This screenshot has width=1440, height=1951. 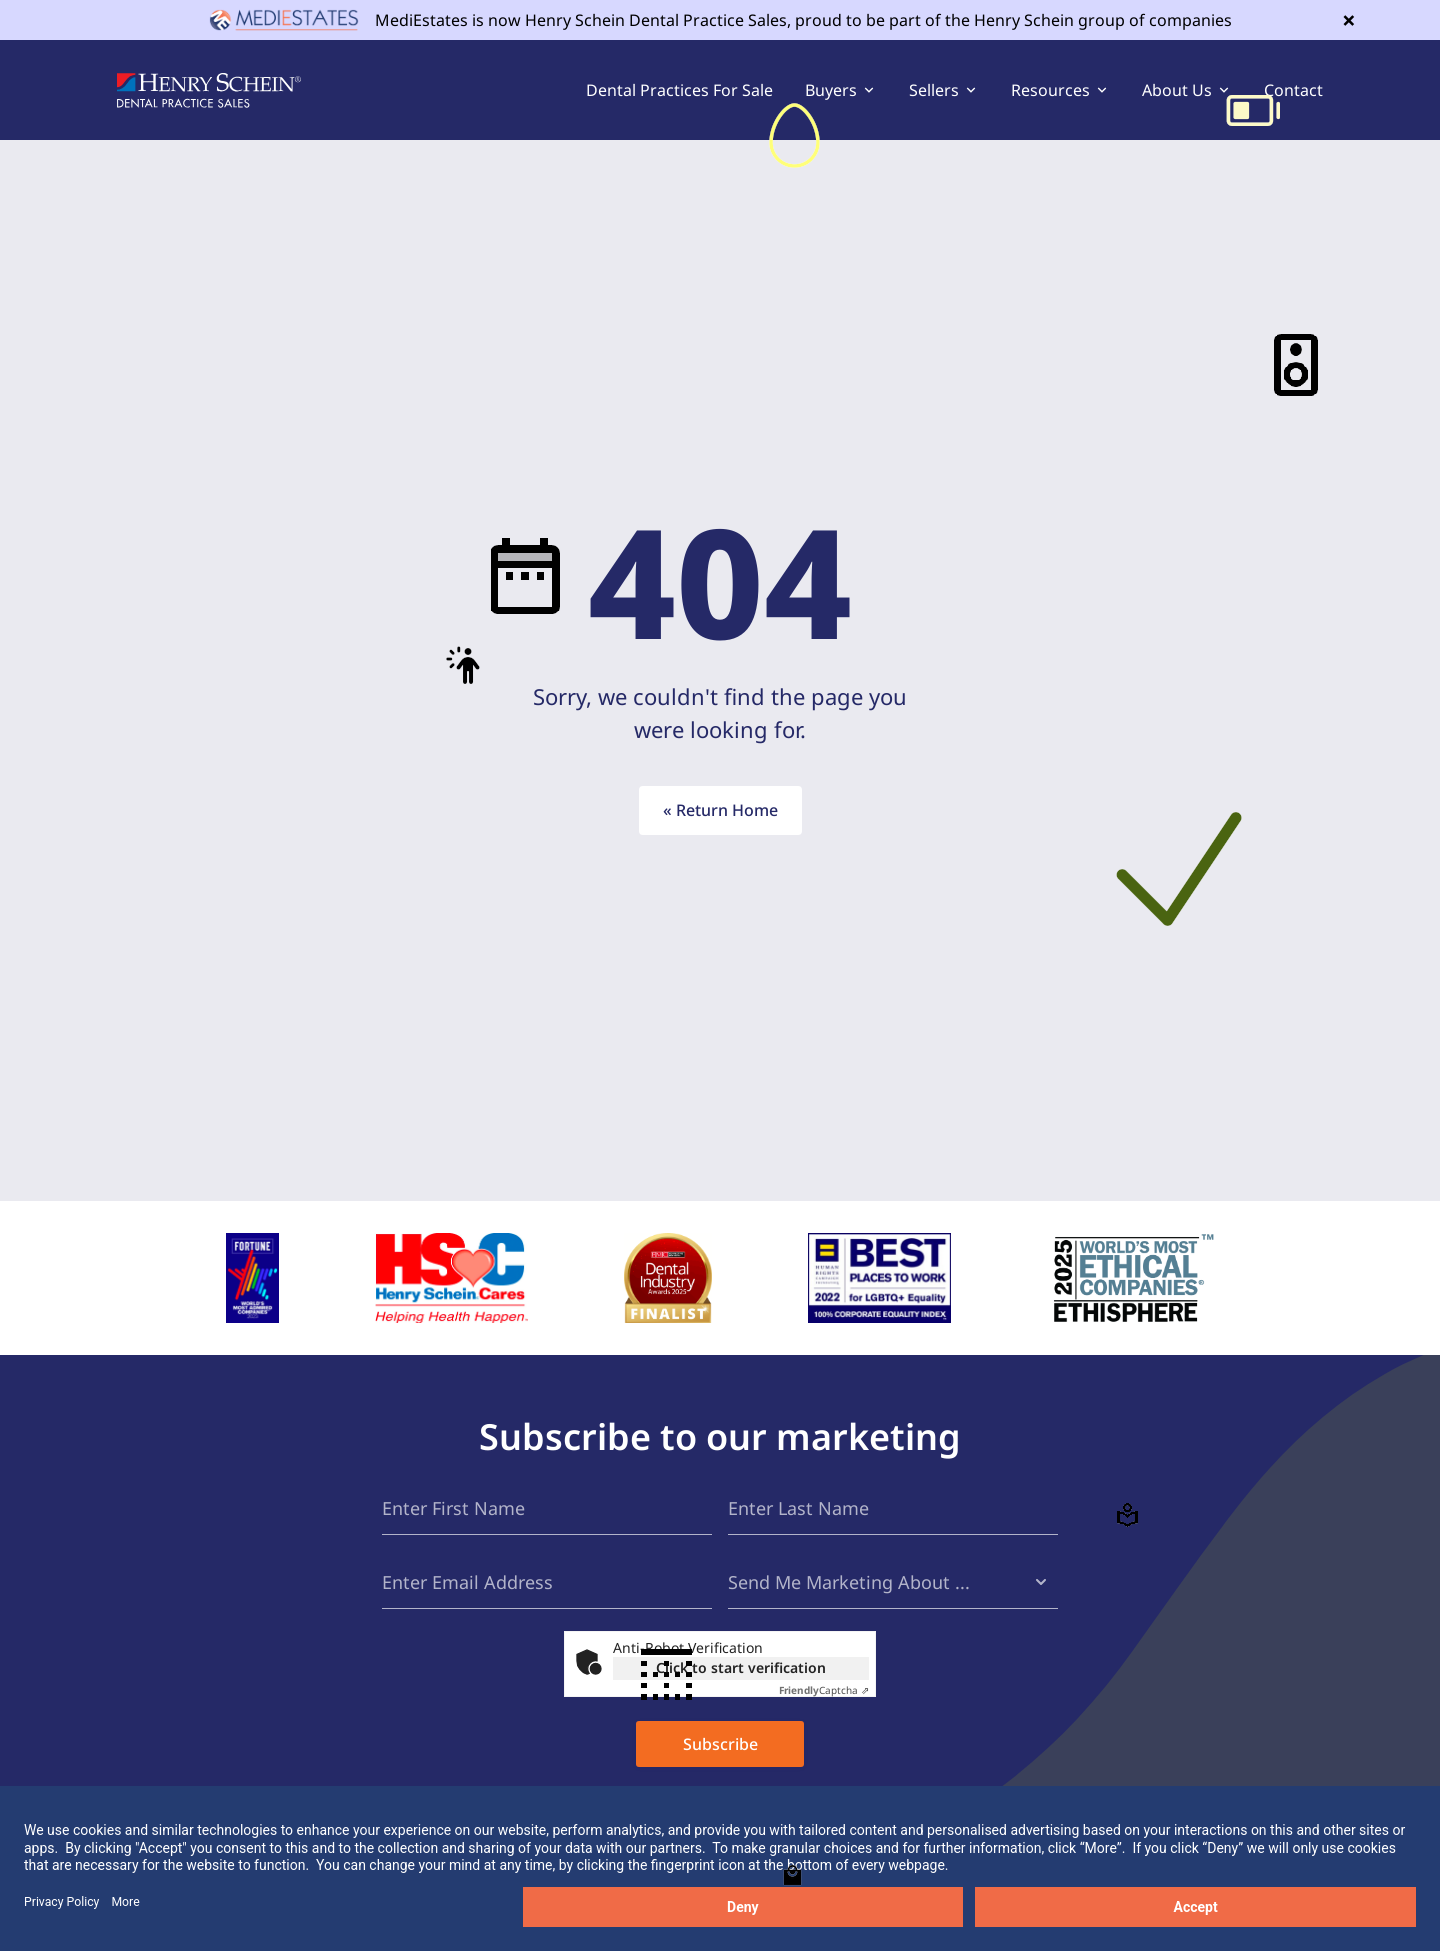 I want to click on open shopping bag or cart, so click(x=792, y=1875).